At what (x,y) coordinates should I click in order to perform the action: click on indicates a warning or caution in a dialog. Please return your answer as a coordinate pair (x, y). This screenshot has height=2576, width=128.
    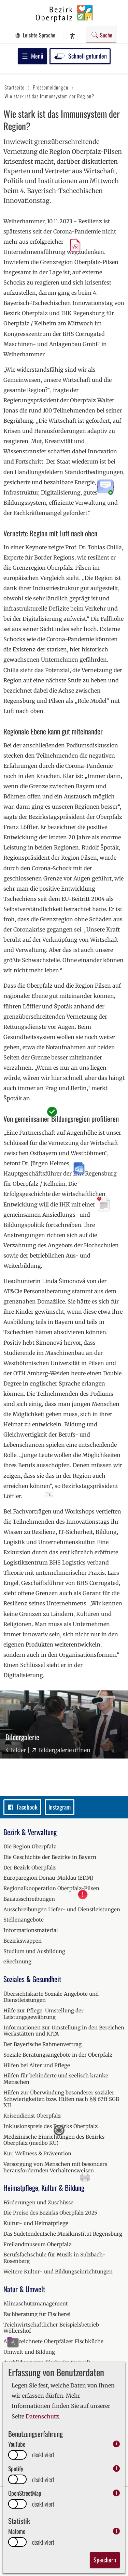
    Looking at the image, I should click on (83, 1894).